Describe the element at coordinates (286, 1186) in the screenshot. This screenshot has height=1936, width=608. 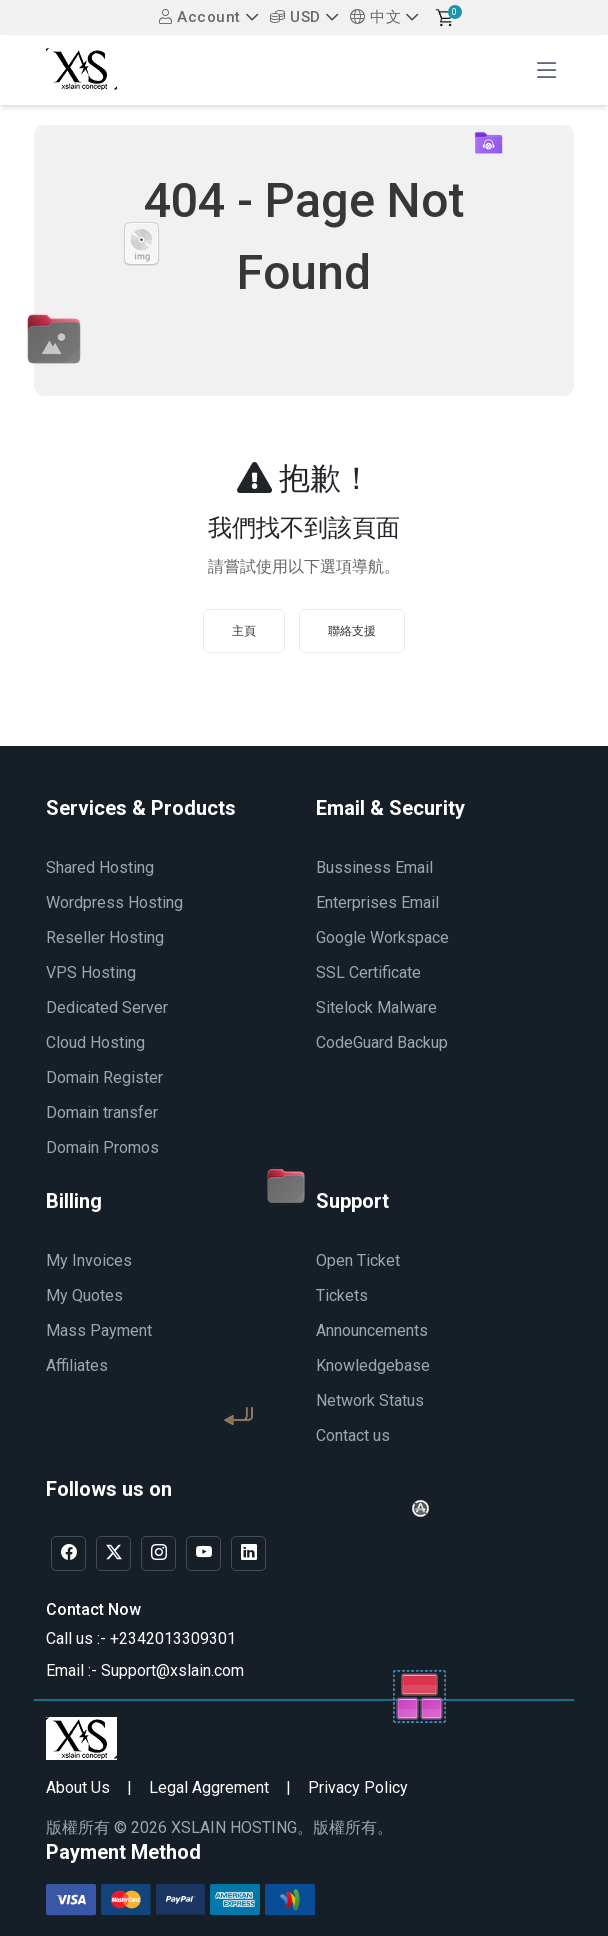
I see `open folder to view contents` at that location.